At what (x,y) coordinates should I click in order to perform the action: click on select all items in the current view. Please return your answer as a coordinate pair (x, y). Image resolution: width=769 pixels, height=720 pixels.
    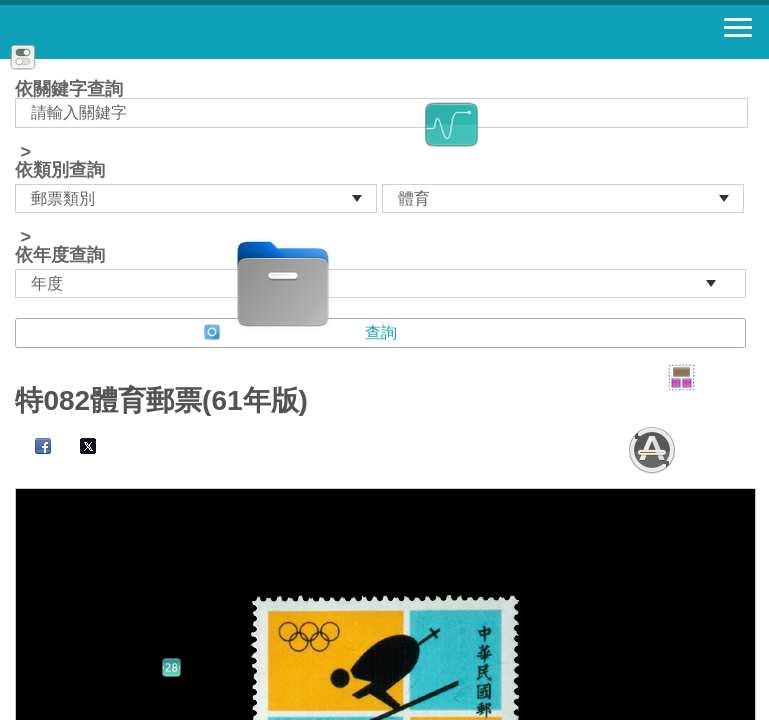
    Looking at the image, I should click on (681, 377).